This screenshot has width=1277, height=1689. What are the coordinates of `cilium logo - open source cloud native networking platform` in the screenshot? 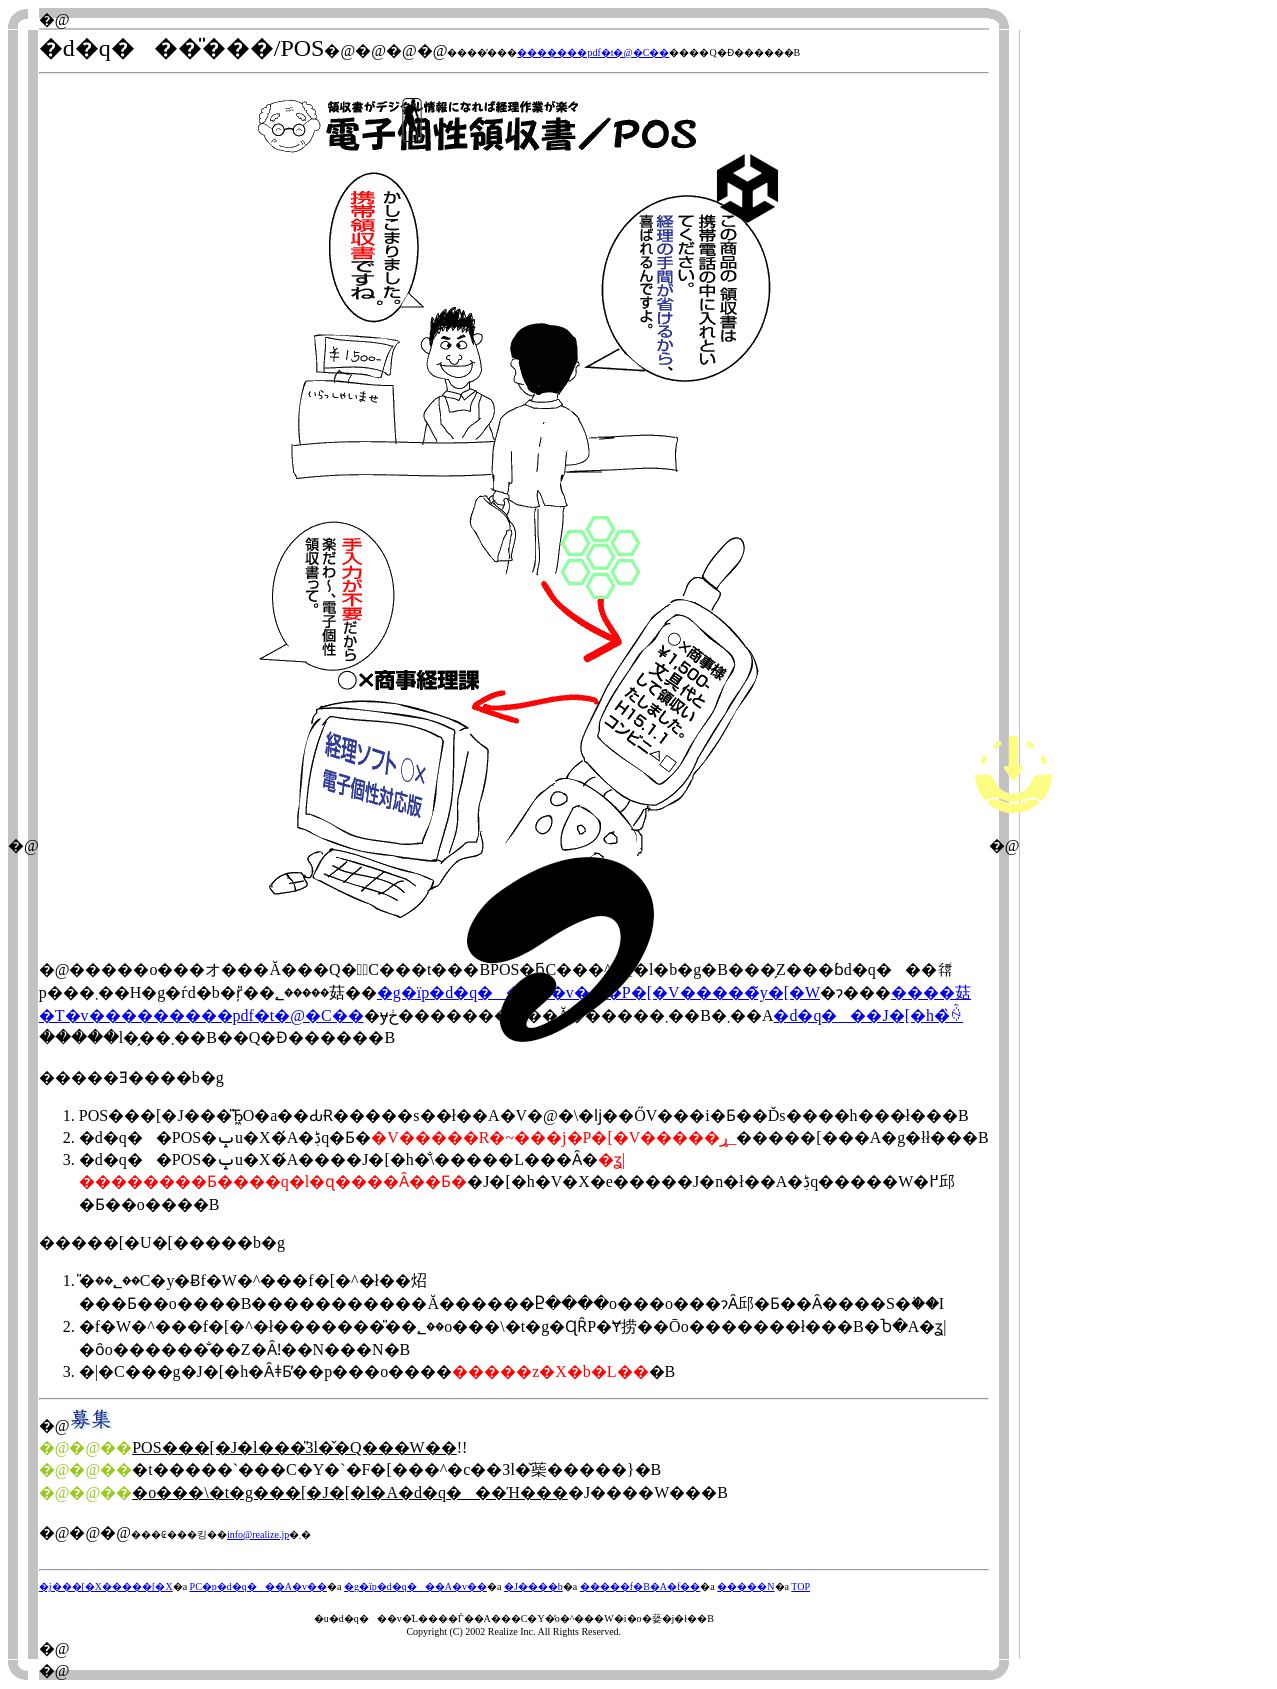 It's located at (600, 557).